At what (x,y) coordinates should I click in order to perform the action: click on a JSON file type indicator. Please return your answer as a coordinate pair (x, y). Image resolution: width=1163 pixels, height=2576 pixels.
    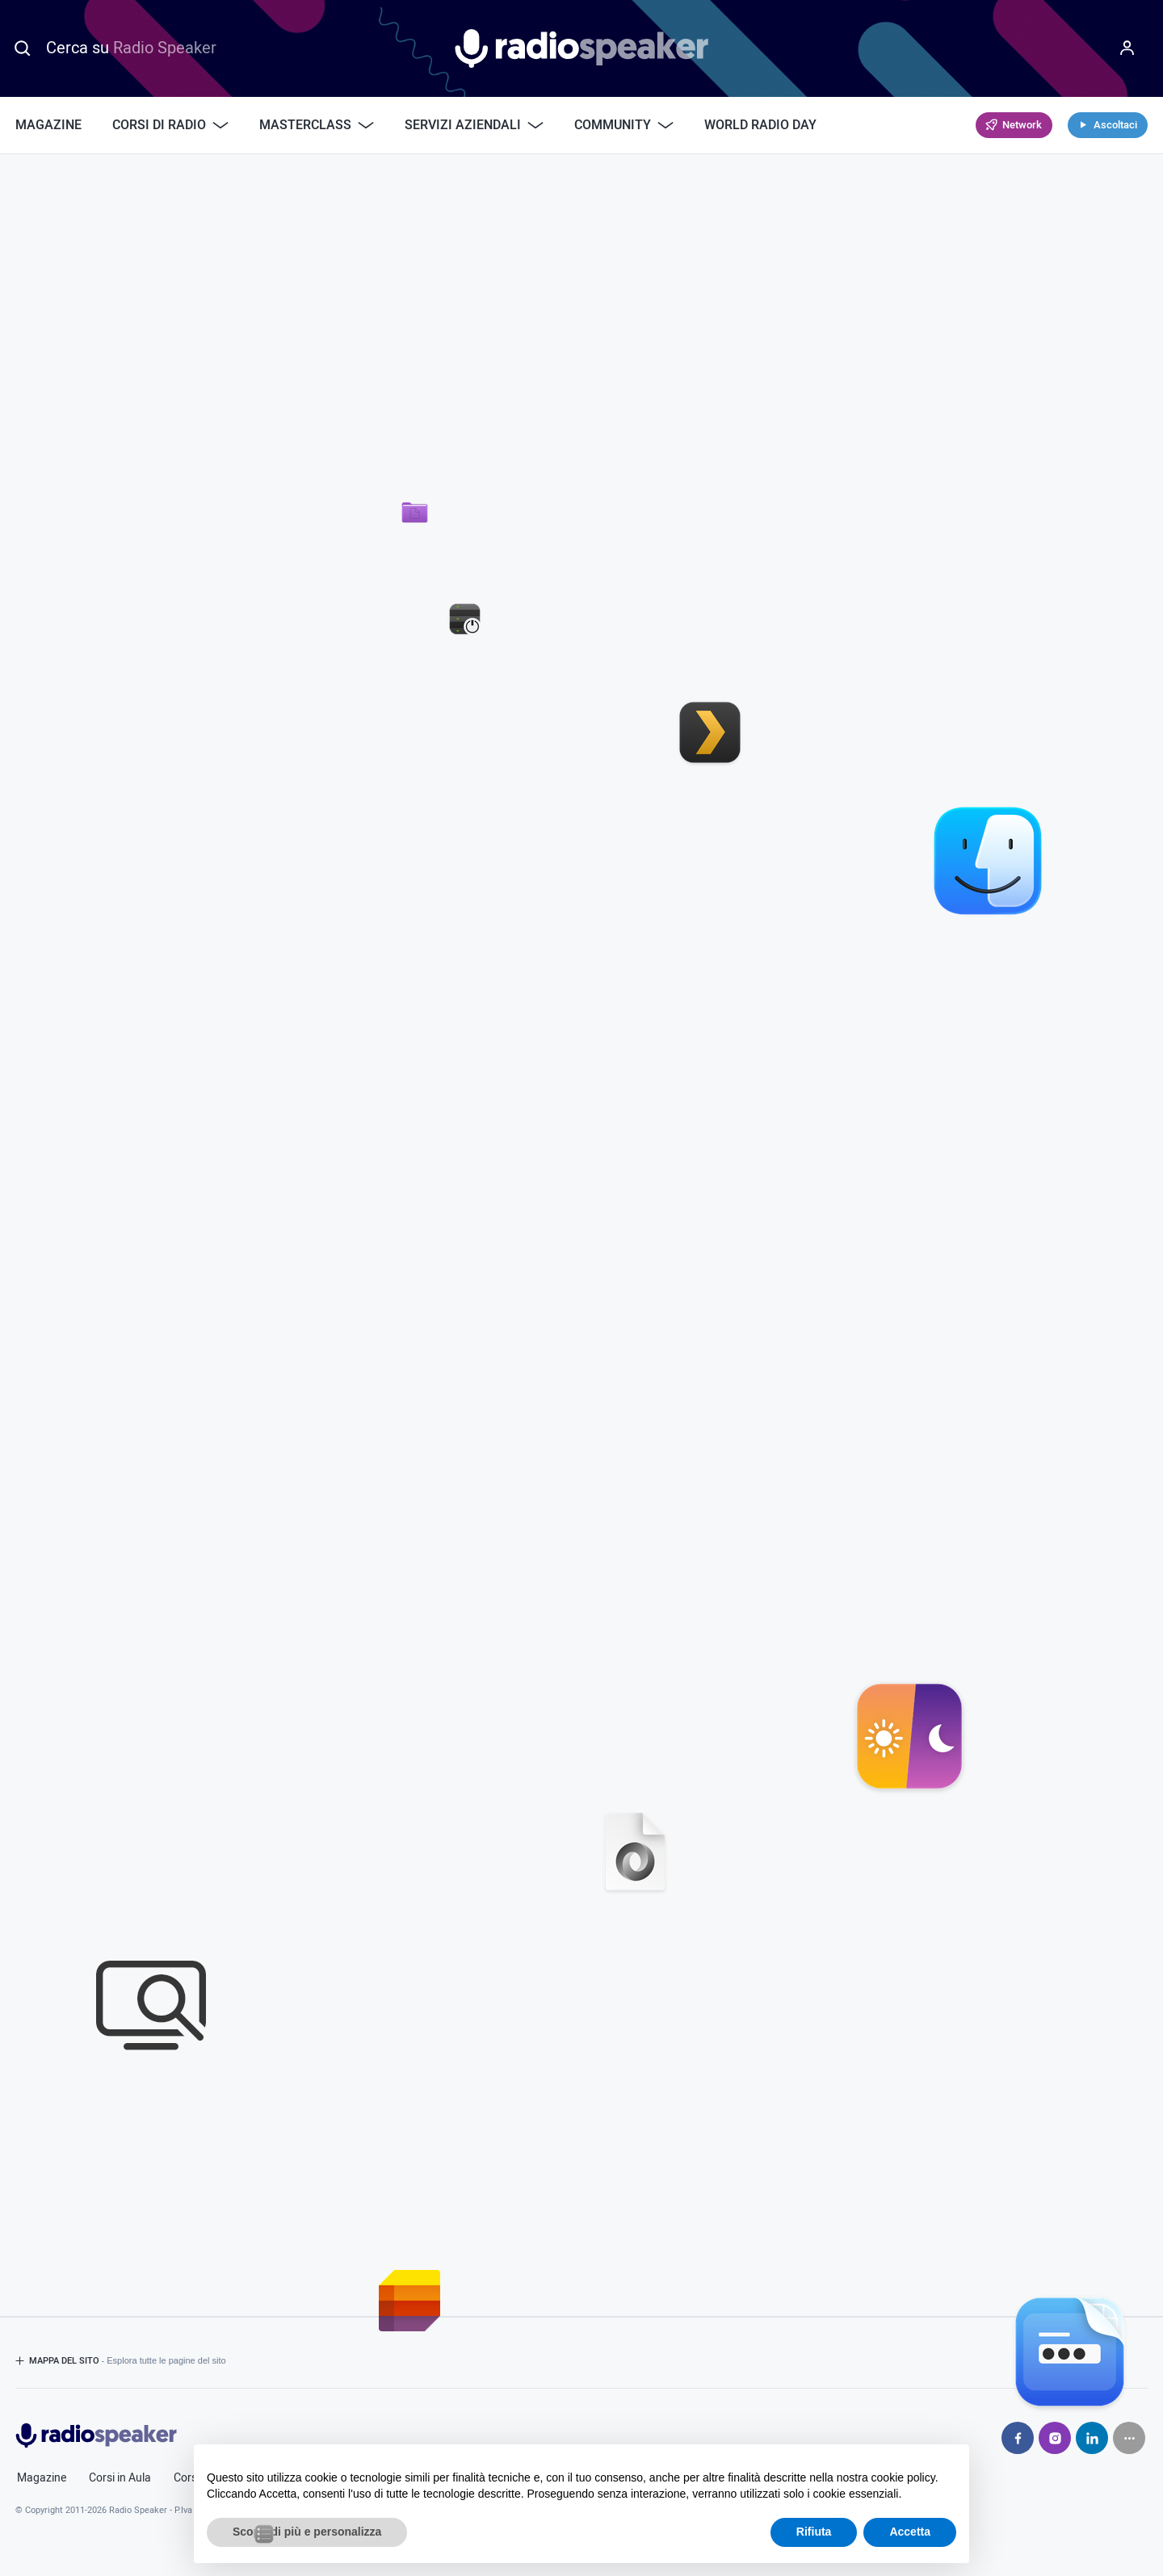
    Looking at the image, I should click on (635, 1852).